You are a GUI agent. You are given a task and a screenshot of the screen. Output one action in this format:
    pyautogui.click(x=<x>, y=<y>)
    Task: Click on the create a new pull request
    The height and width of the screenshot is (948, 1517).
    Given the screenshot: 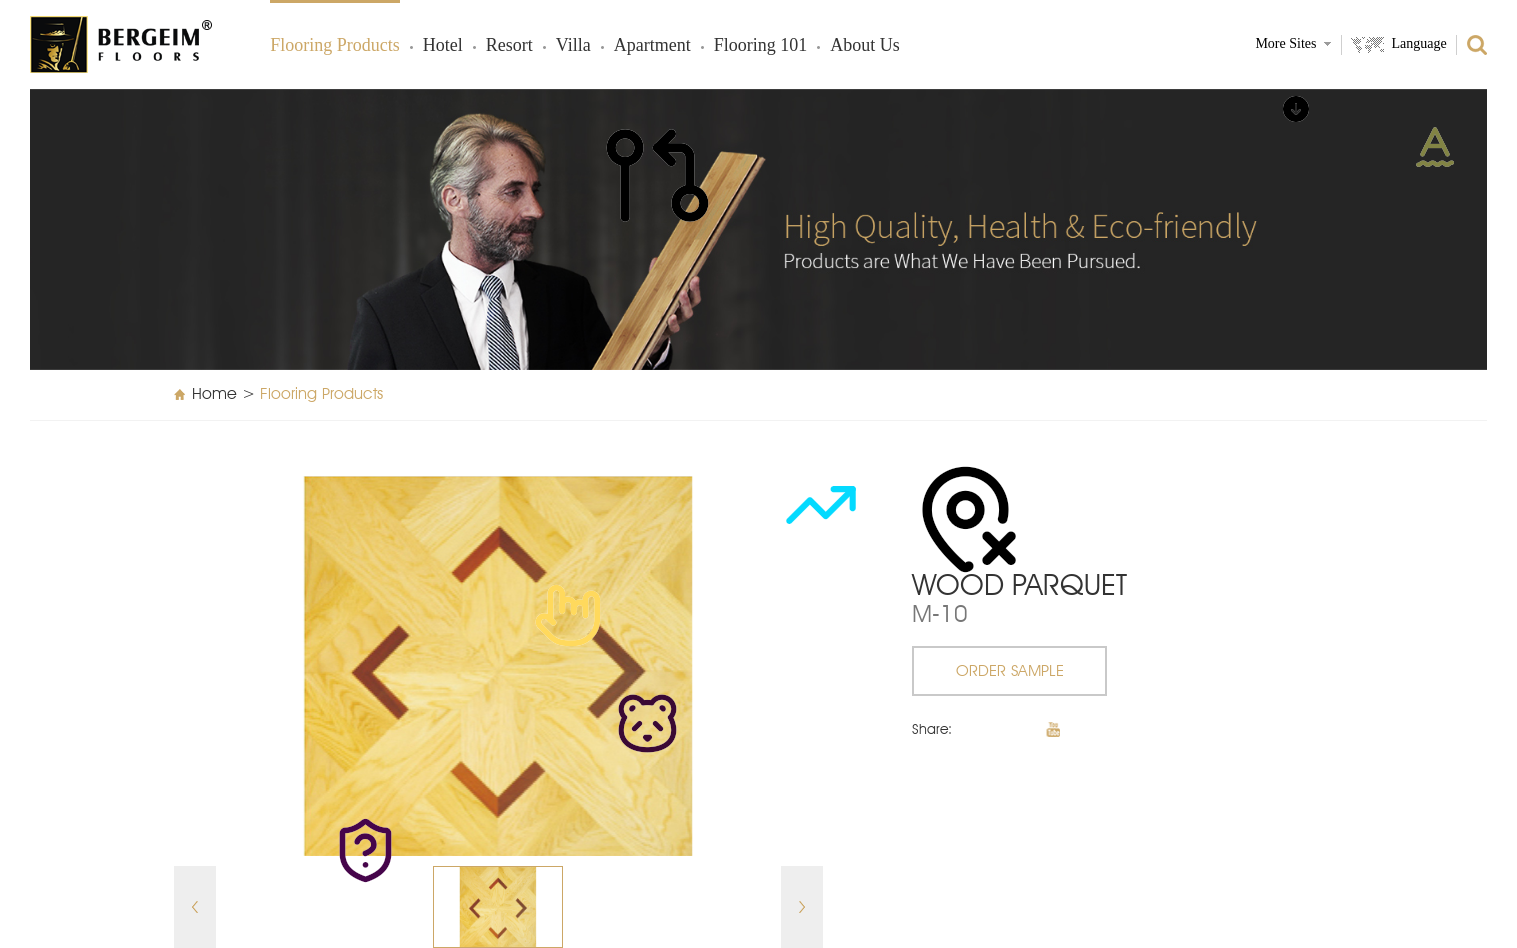 What is the action you would take?
    pyautogui.click(x=657, y=175)
    